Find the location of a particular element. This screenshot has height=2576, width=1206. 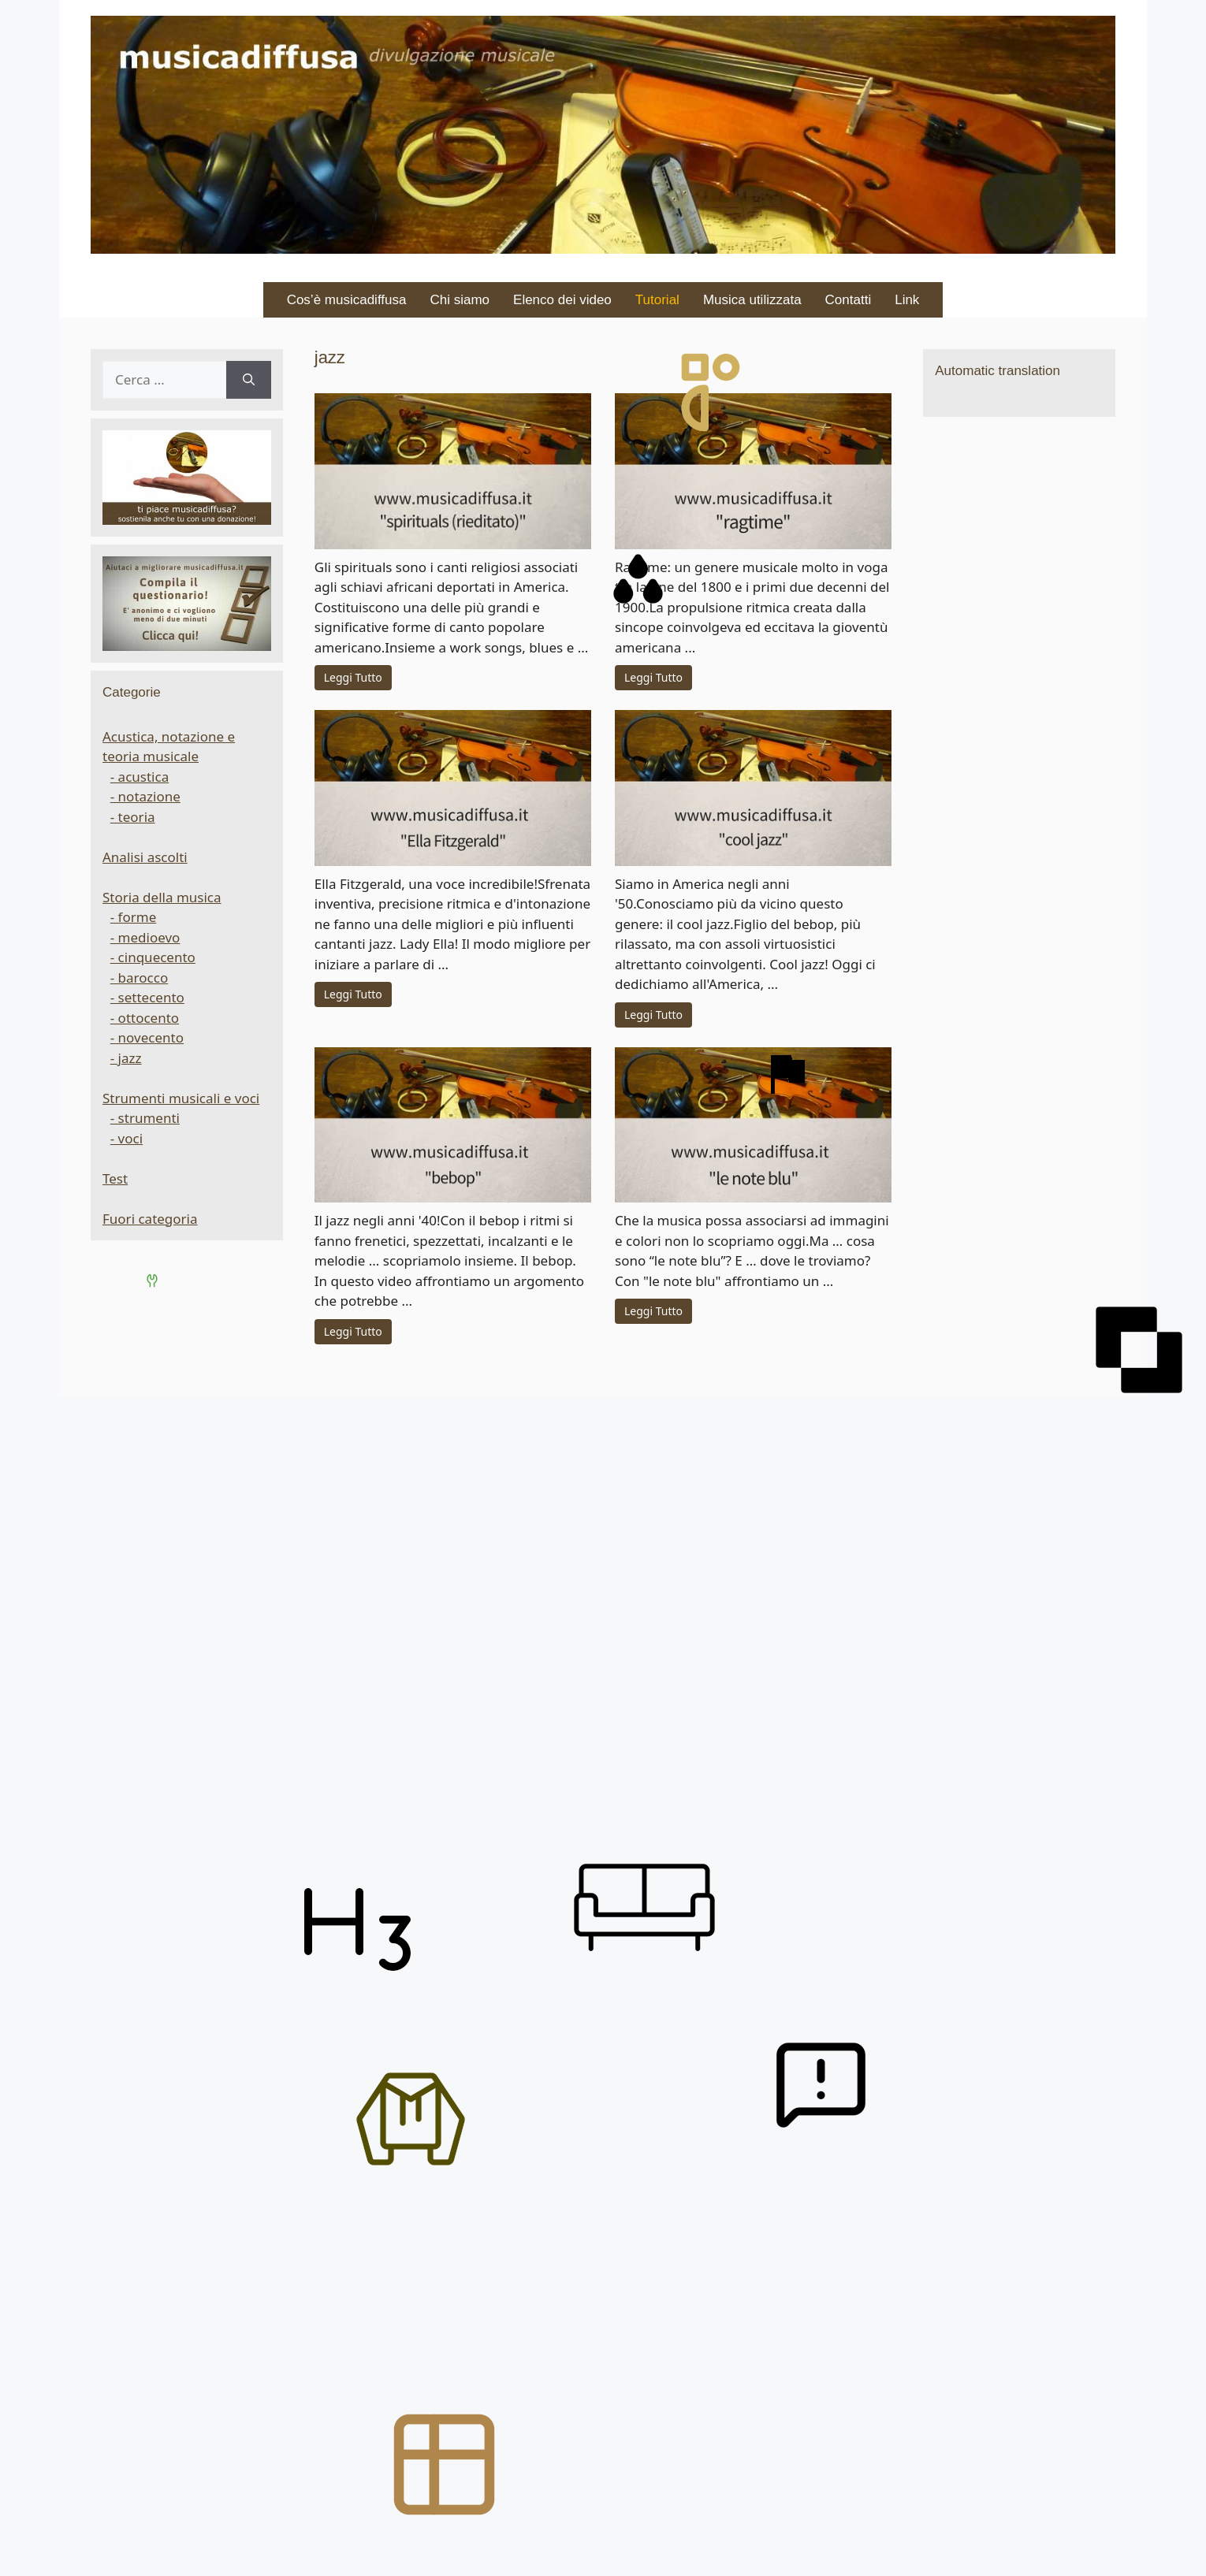

browse furniture or home decor items is located at coordinates (644, 1905).